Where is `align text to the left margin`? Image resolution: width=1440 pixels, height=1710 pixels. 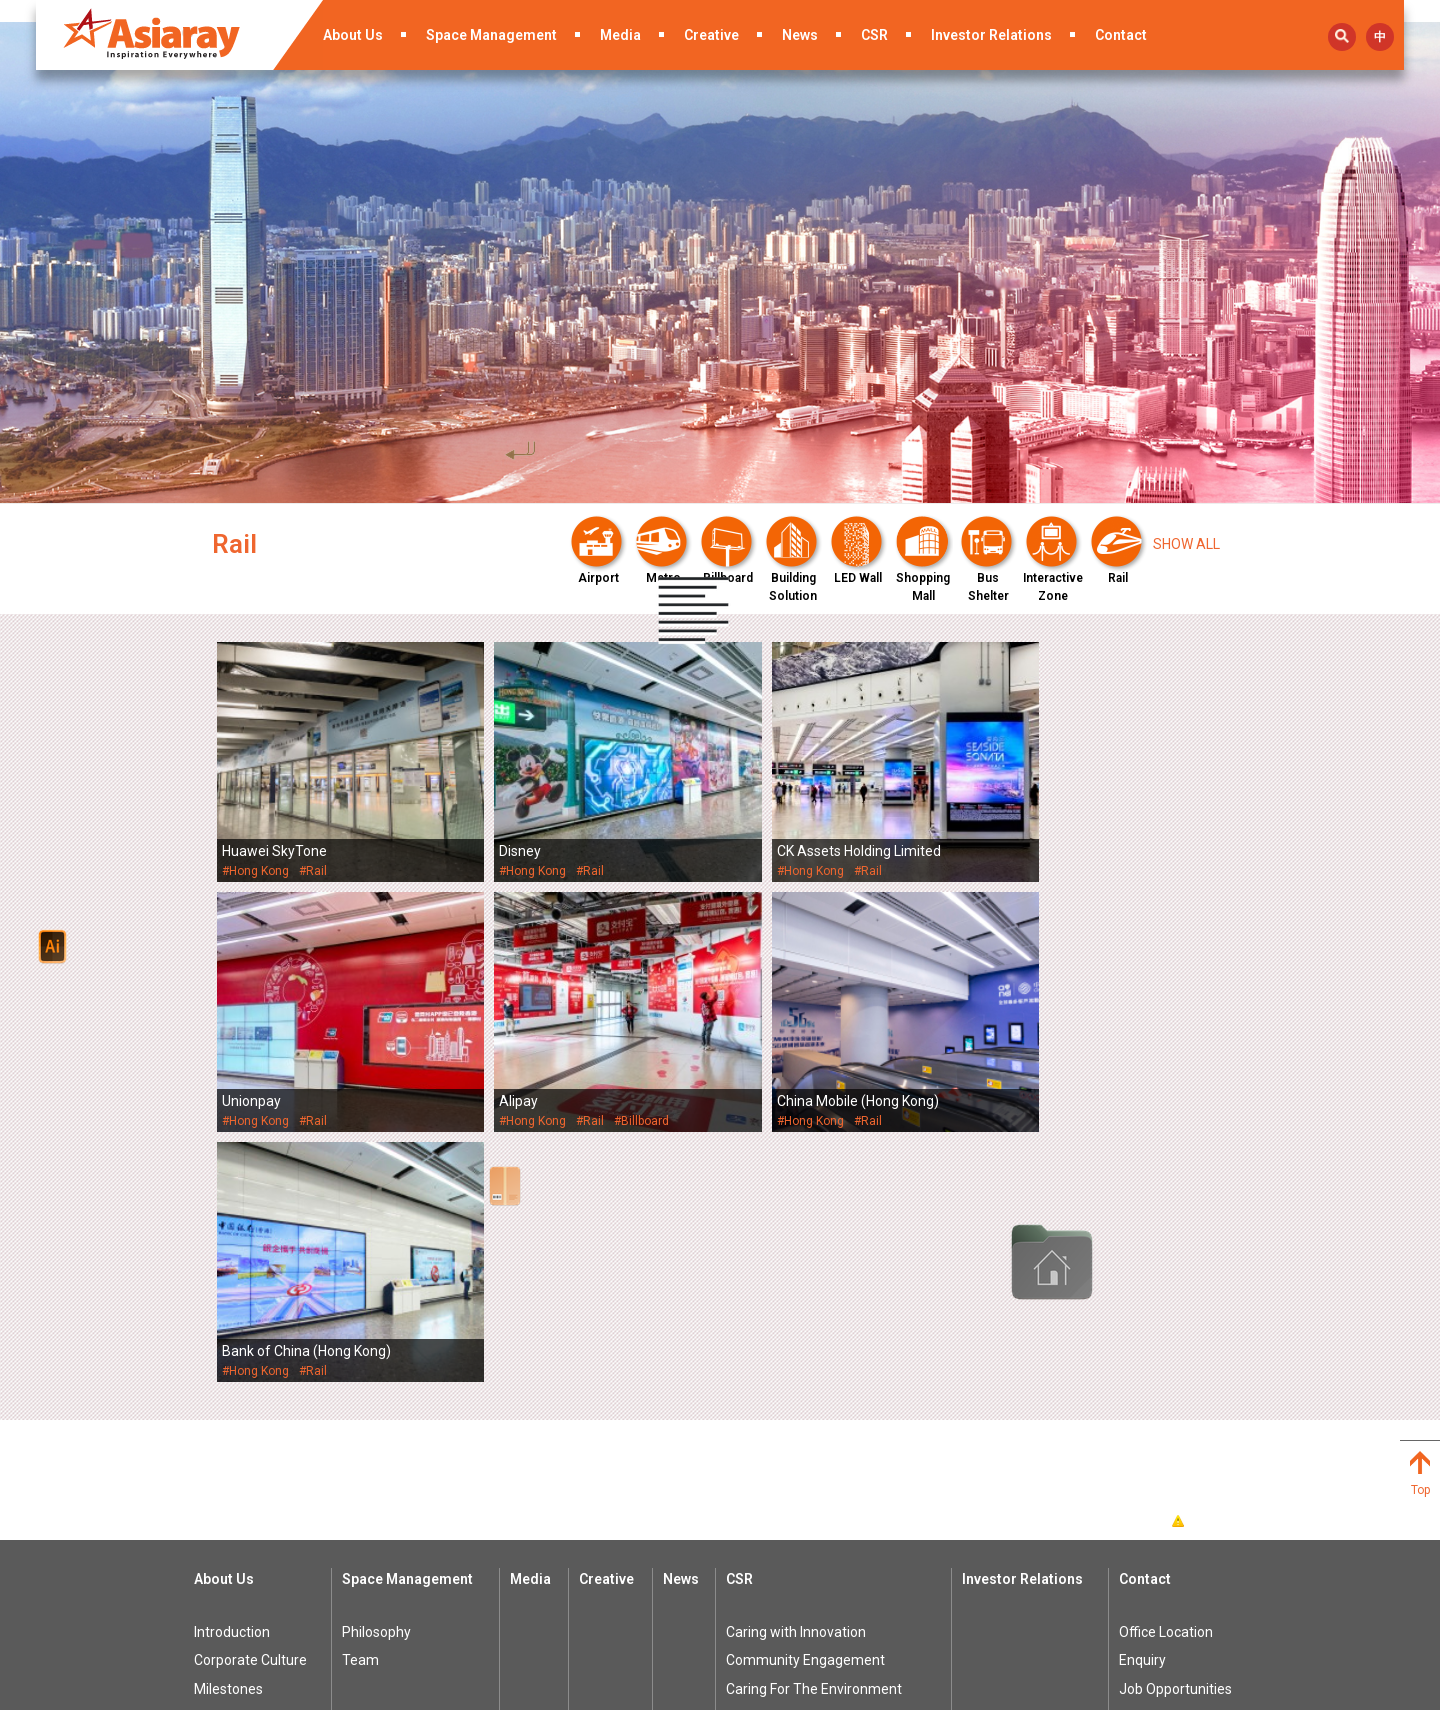
align text to the left margin is located at coordinates (693, 610).